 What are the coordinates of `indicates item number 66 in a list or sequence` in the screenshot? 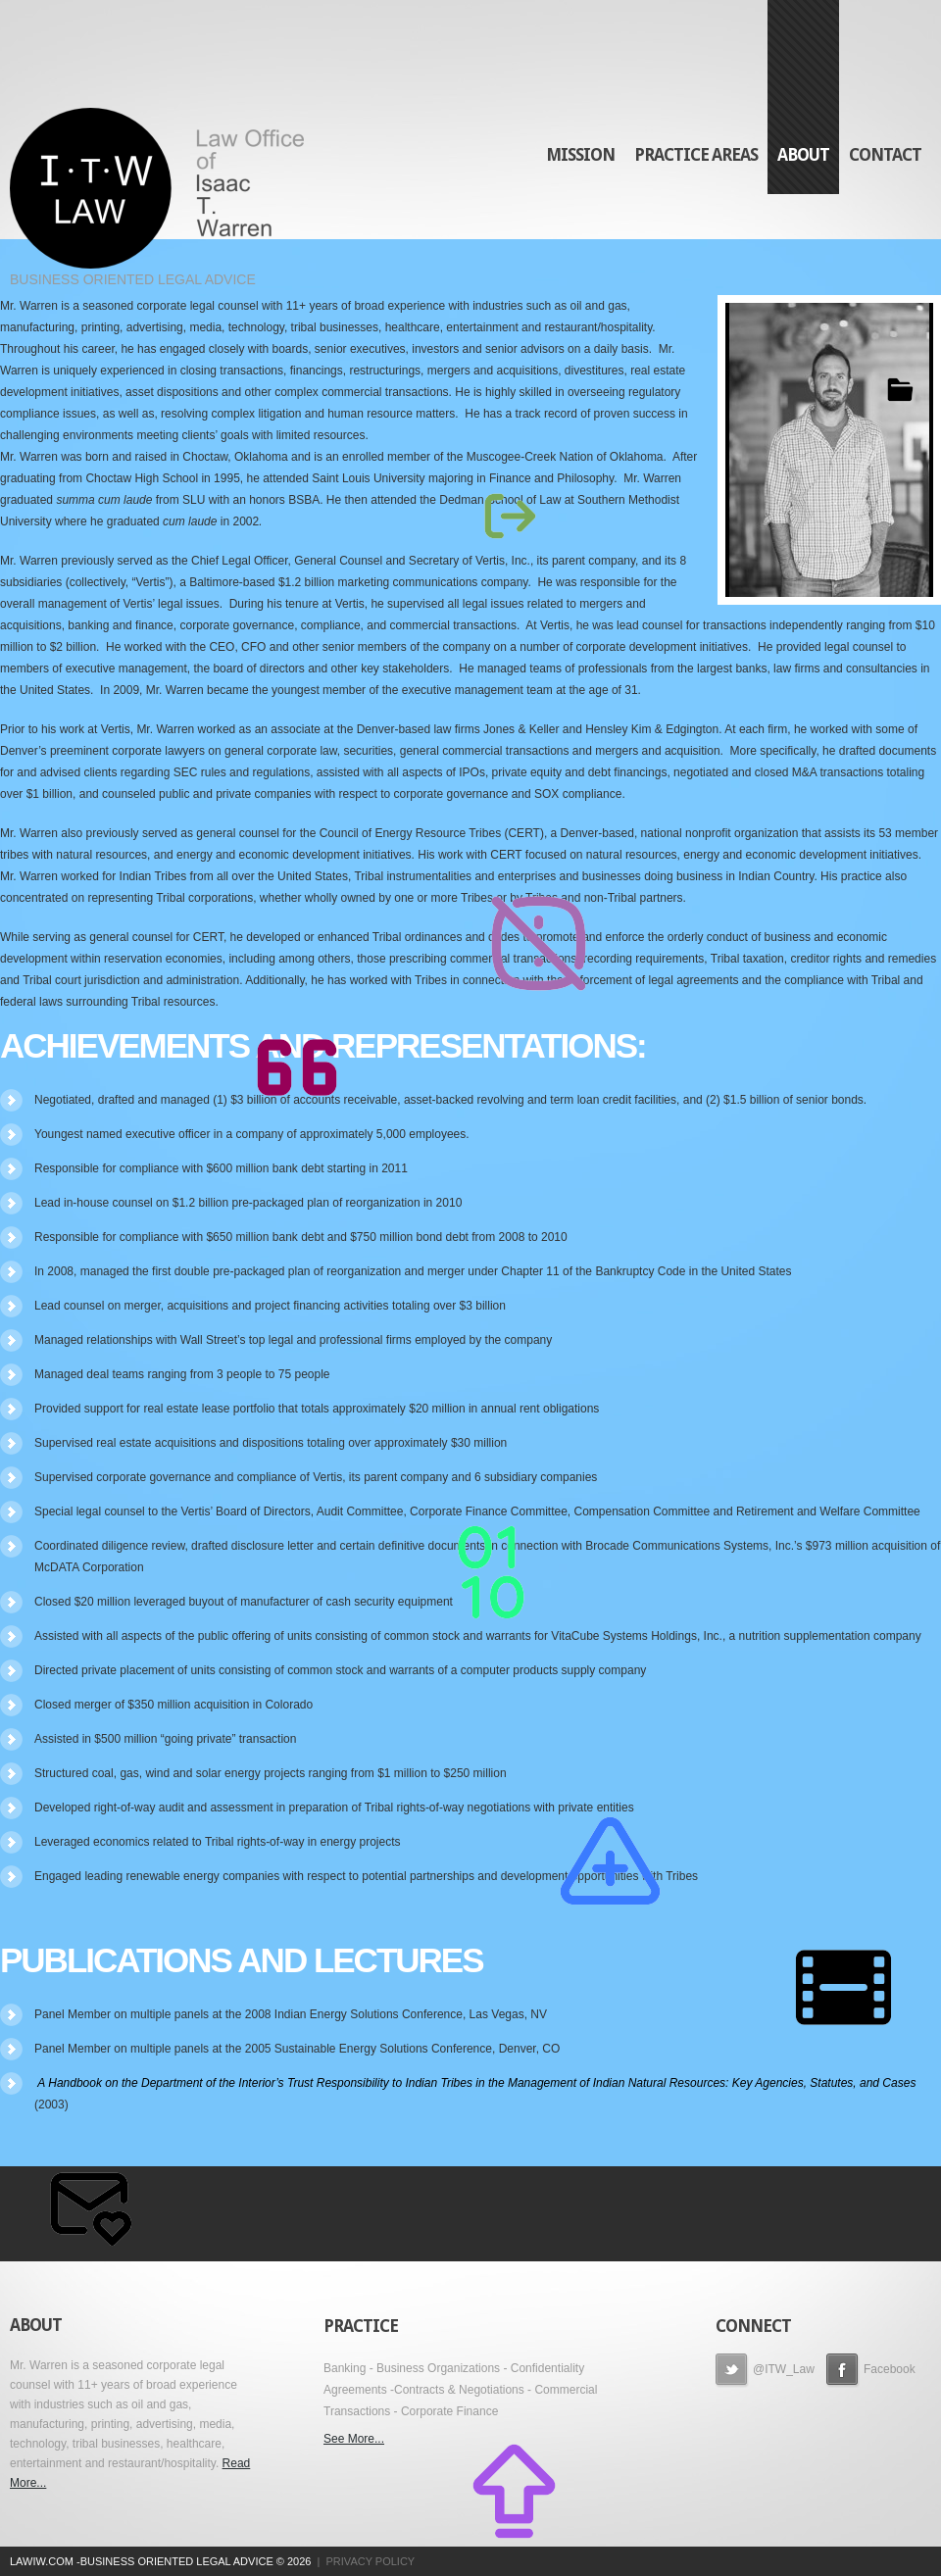 It's located at (297, 1067).